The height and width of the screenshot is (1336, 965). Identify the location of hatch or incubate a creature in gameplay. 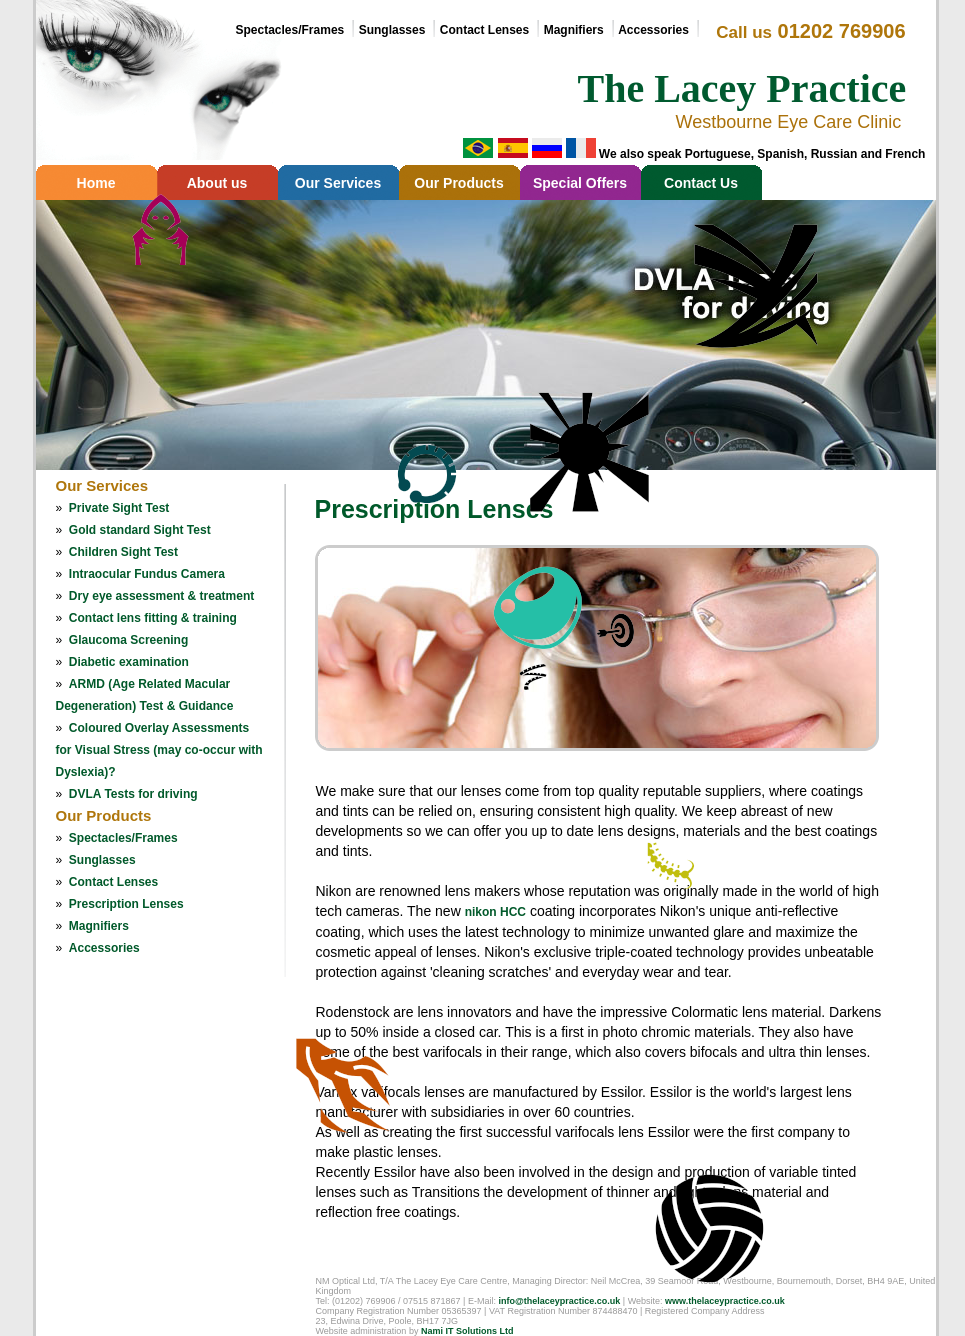
(537, 608).